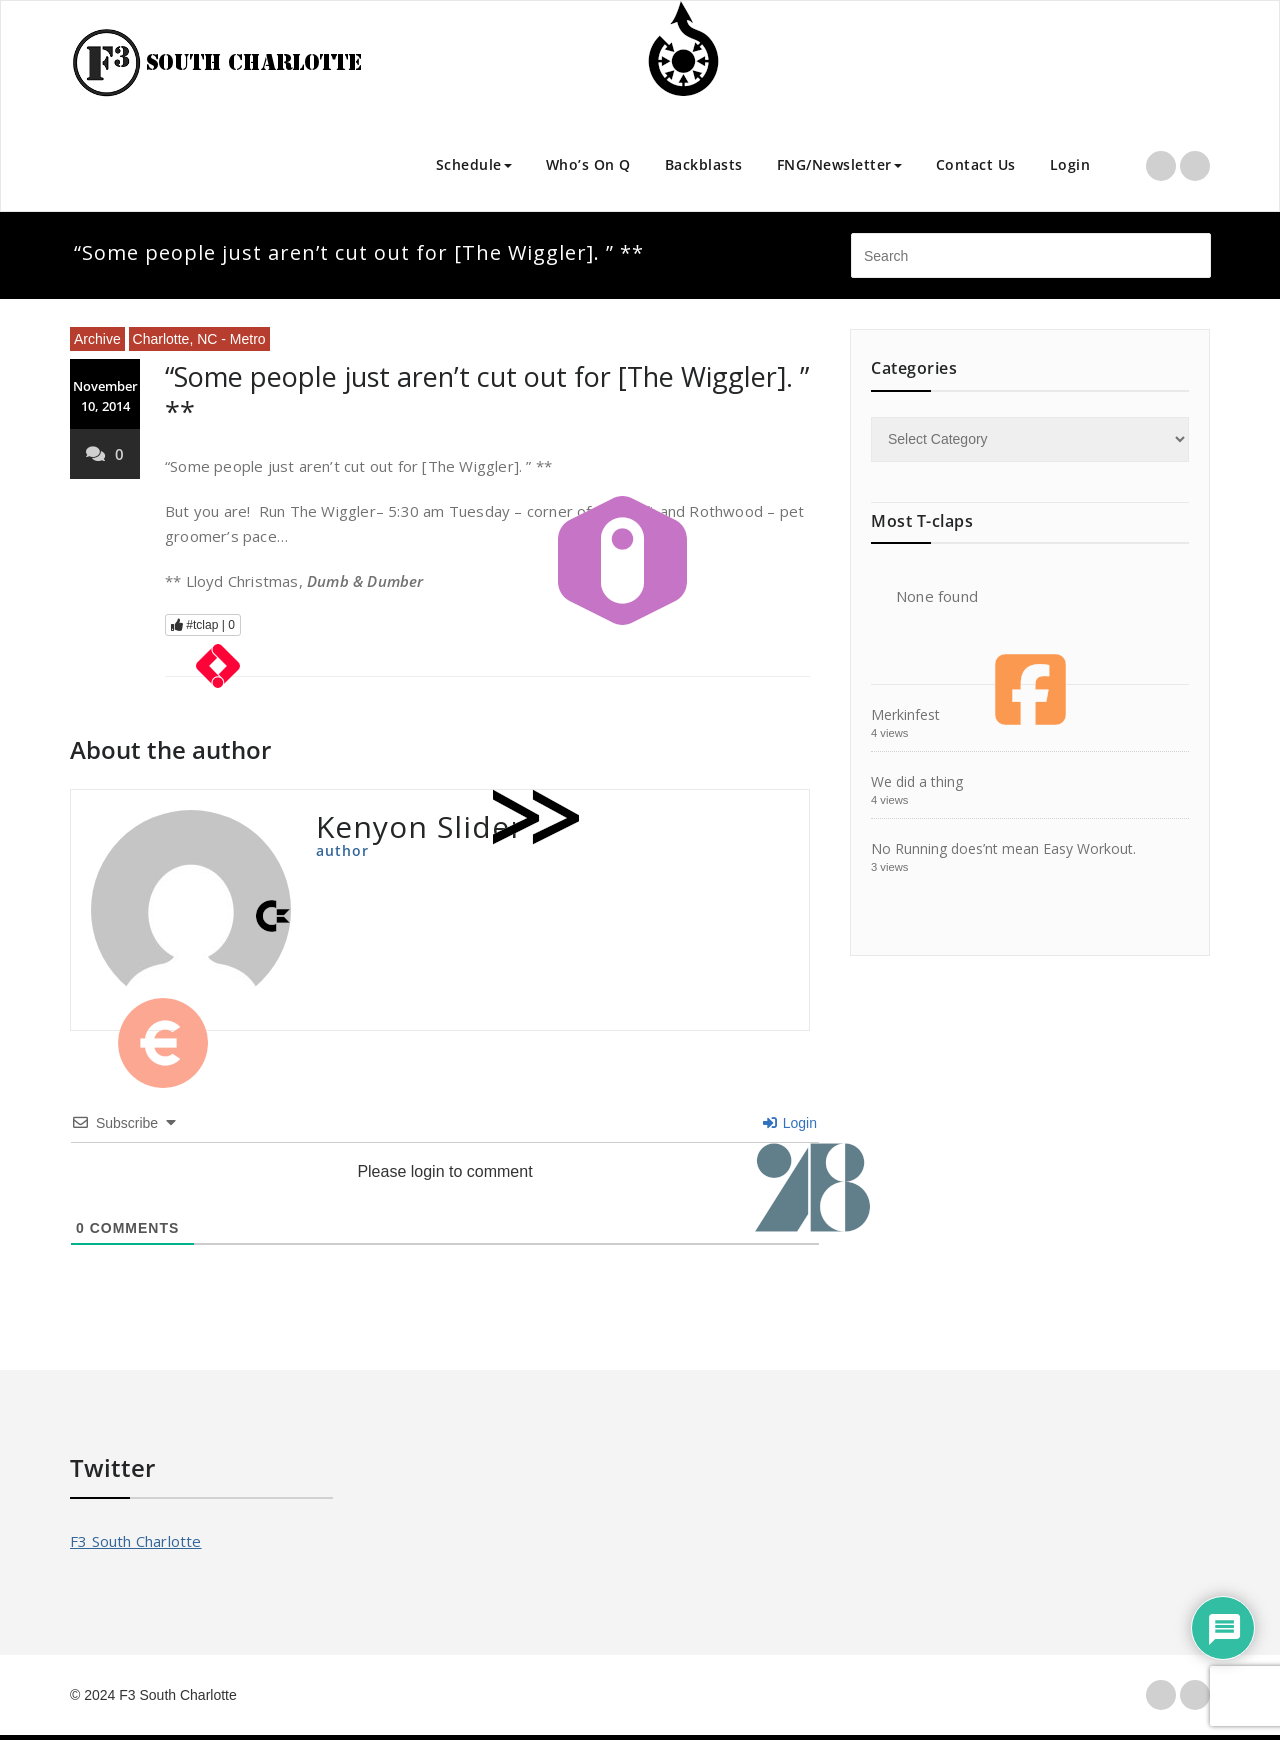 The height and width of the screenshot is (1740, 1280). I want to click on share to facebook, so click(1030, 689).